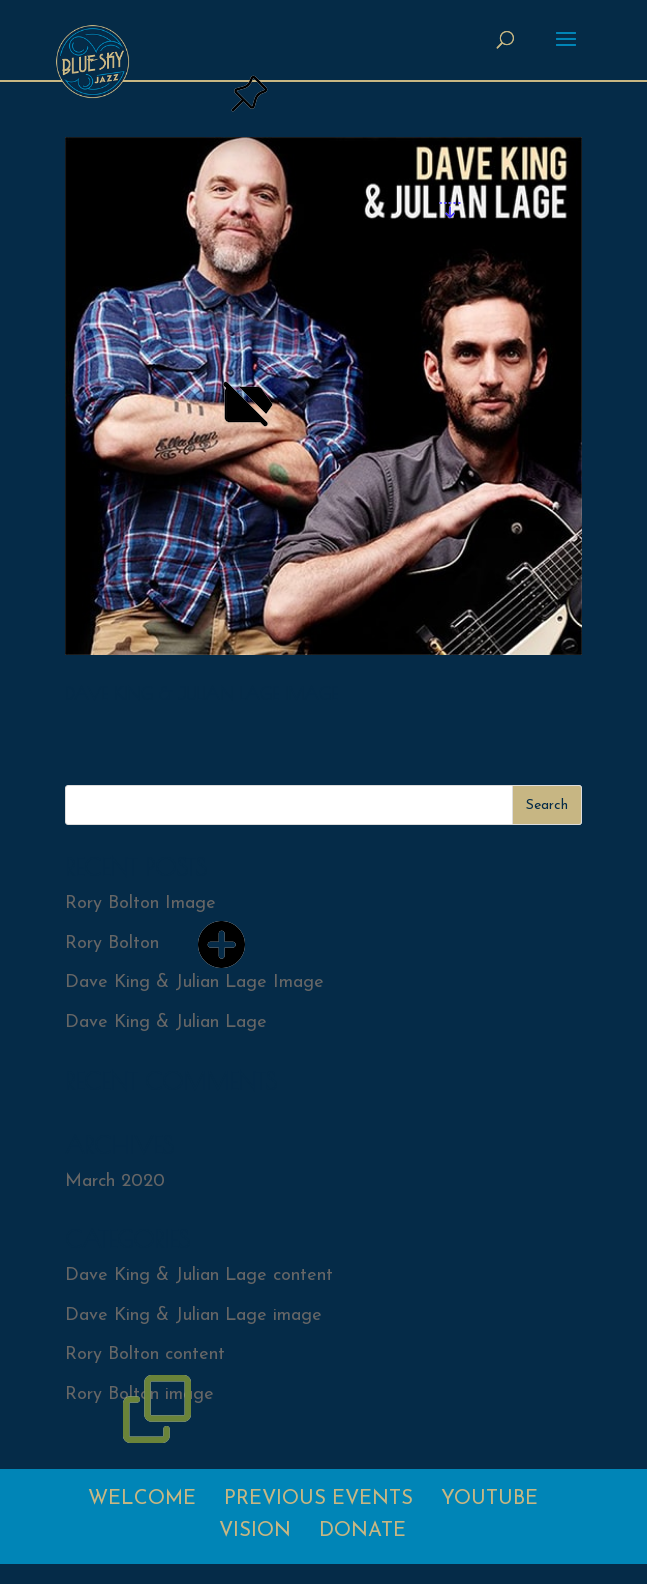 Image resolution: width=647 pixels, height=1584 pixels. I want to click on copy to clipboard, so click(157, 1409).